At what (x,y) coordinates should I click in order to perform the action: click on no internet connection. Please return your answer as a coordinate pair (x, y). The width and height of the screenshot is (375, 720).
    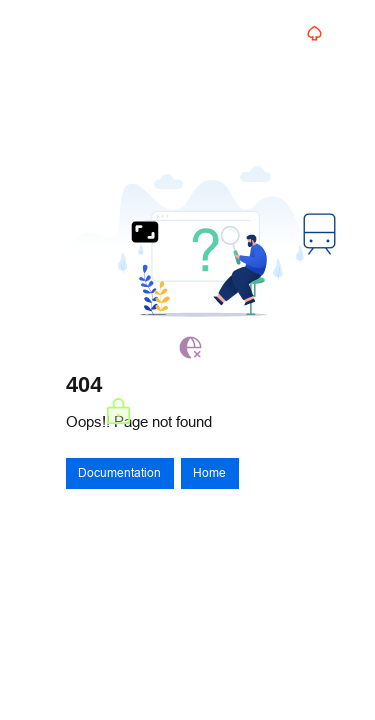
    Looking at the image, I should click on (190, 347).